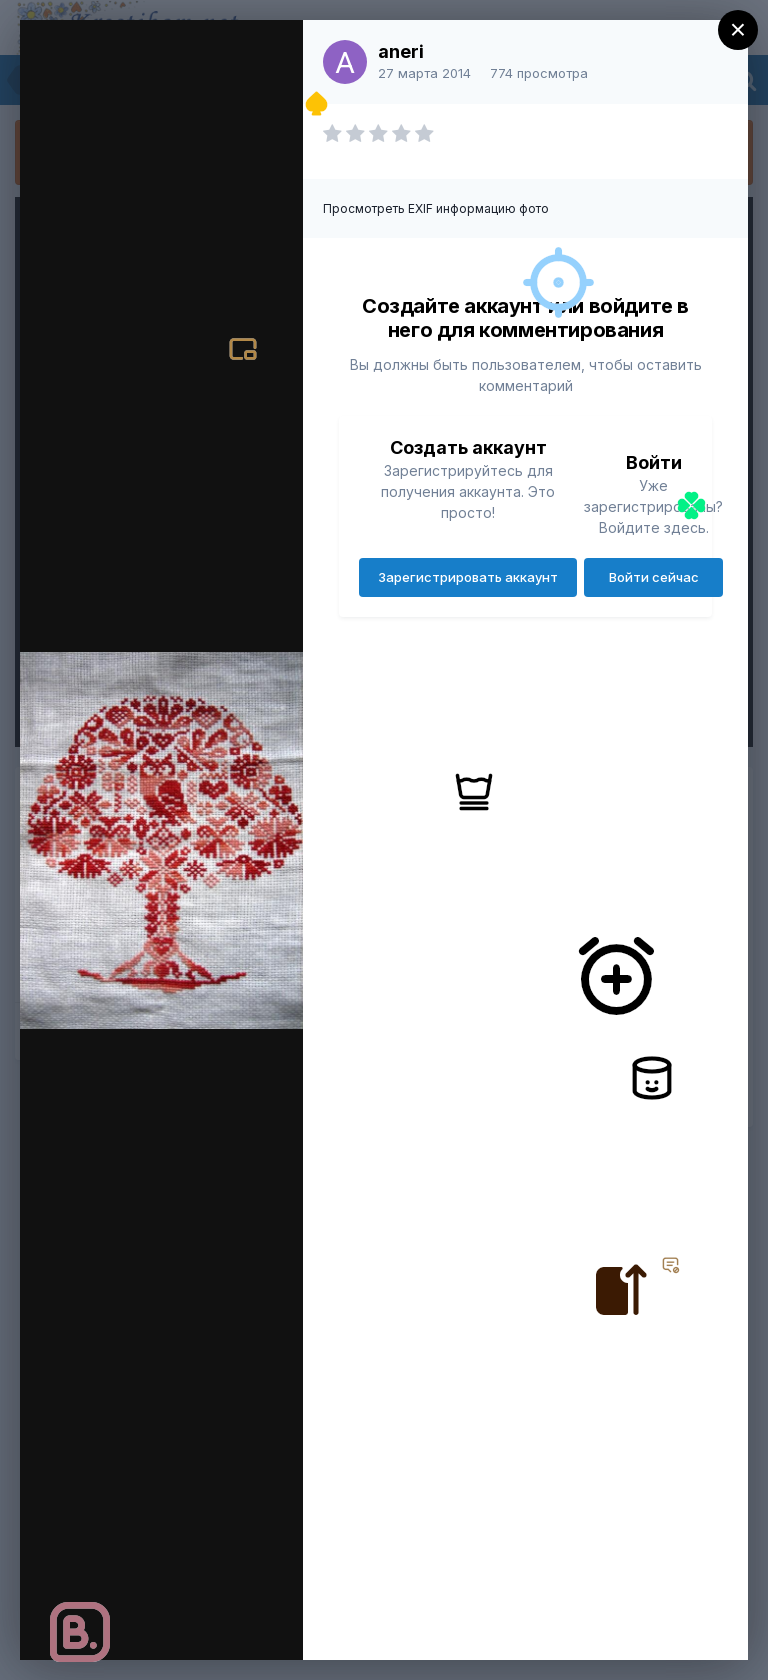 The height and width of the screenshot is (1680, 768). What do you see at coordinates (616, 975) in the screenshot?
I see `add a new alarm` at bounding box center [616, 975].